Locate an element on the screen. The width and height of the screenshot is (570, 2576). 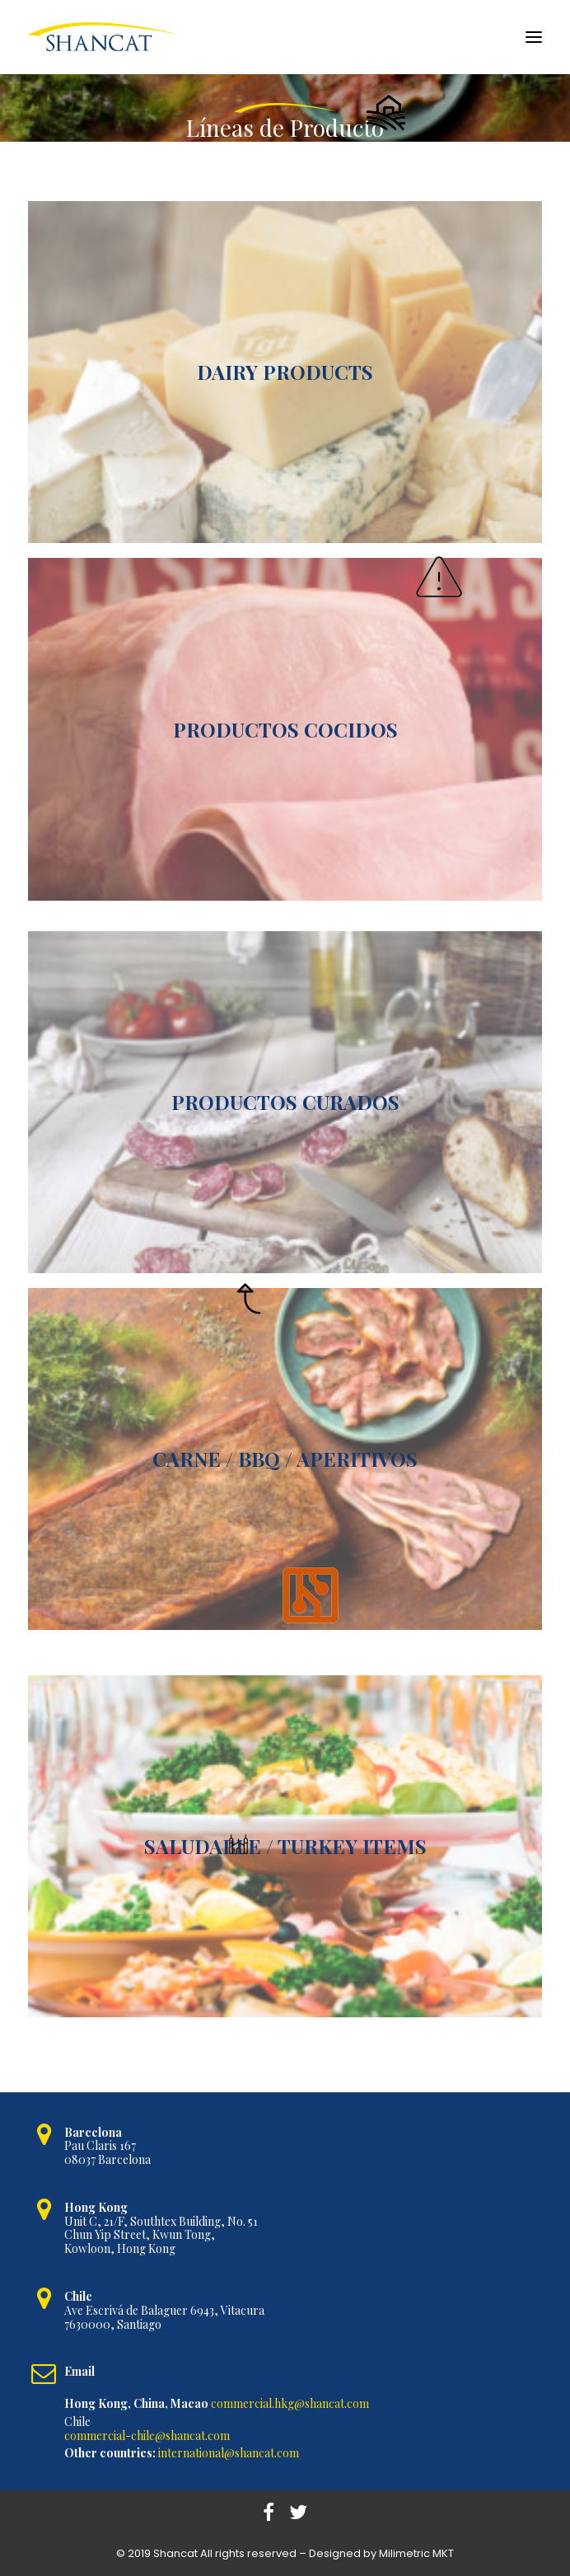
access circuit or hardware settings is located at coordinates (311, 1595).